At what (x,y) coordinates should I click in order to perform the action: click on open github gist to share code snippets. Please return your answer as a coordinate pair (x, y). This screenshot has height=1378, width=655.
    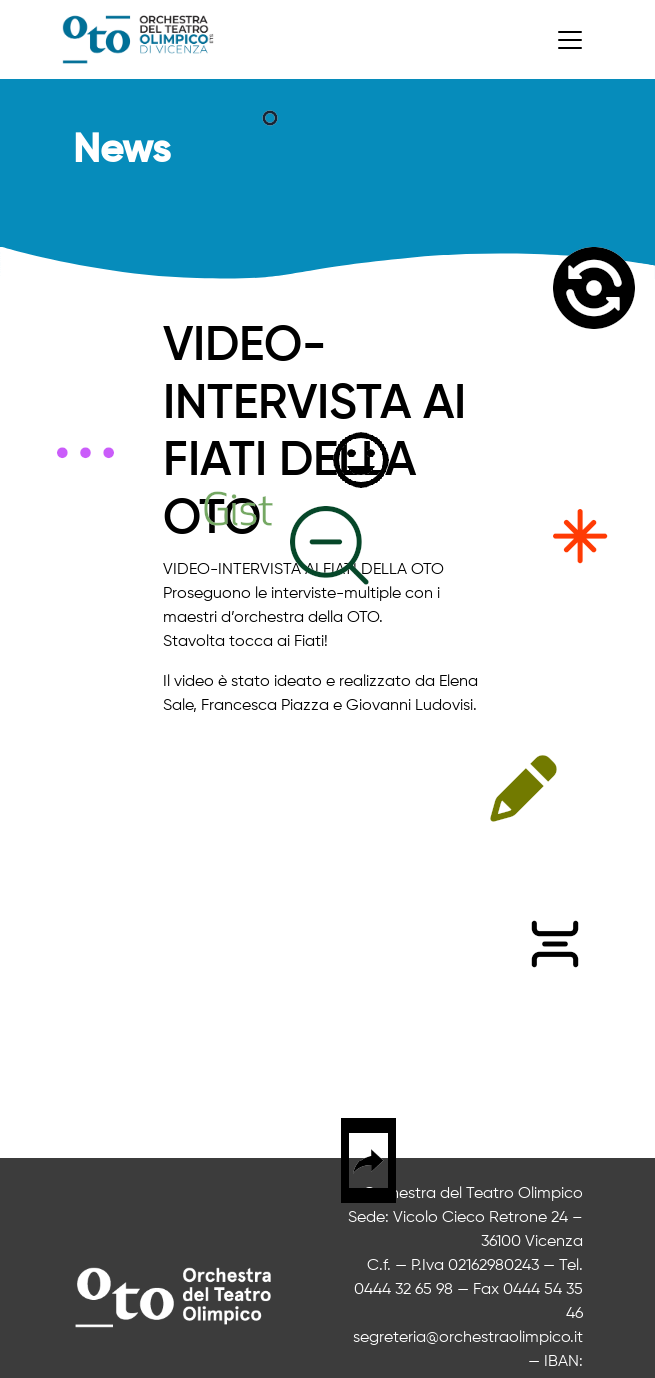
    Looking at the image, I should click on (239, 508).